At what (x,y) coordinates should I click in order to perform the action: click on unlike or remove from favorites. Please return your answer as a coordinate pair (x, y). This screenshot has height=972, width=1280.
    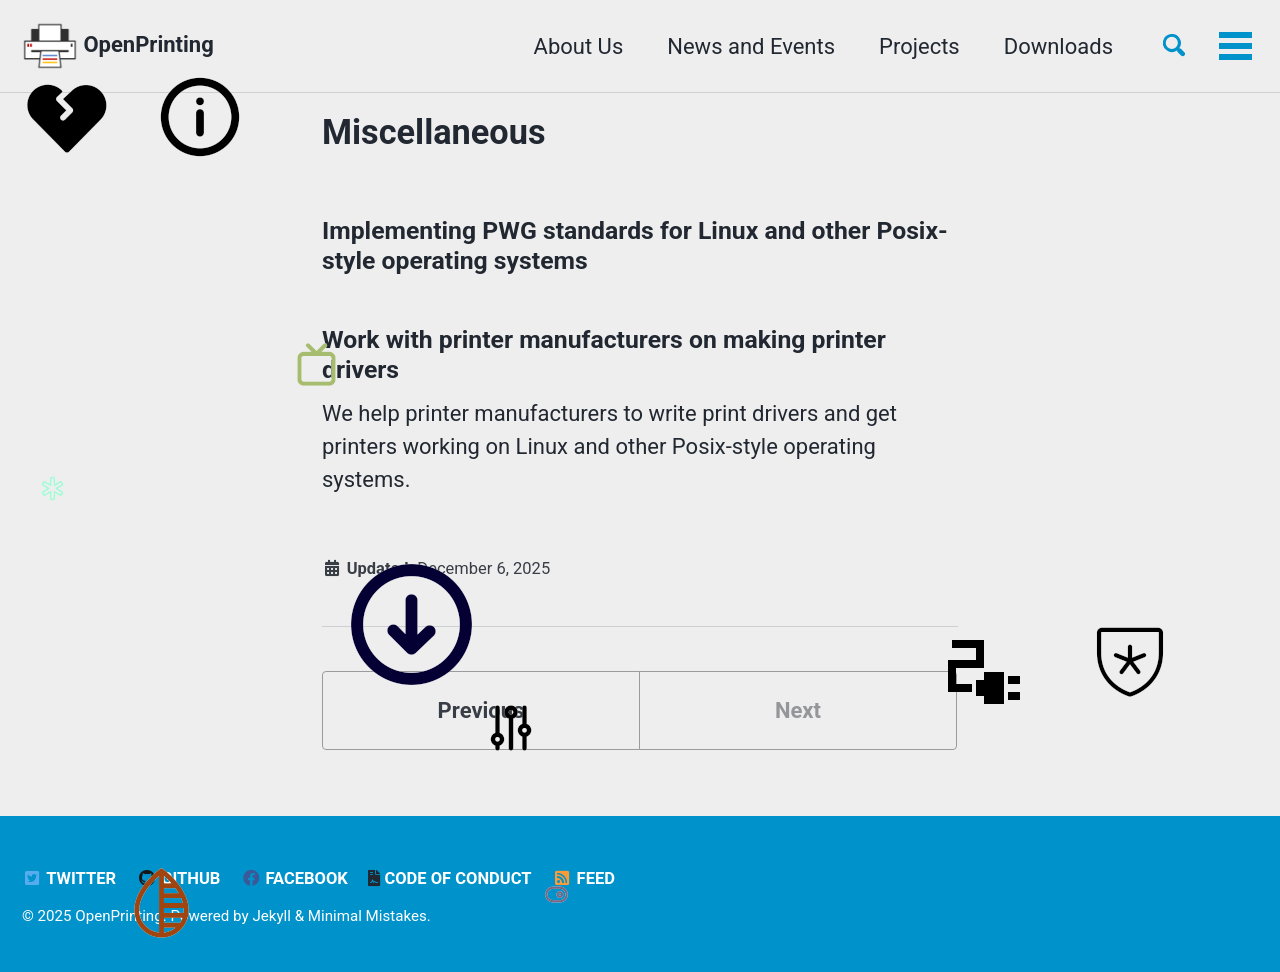
    Looking at the image, I should click on (67, 116).